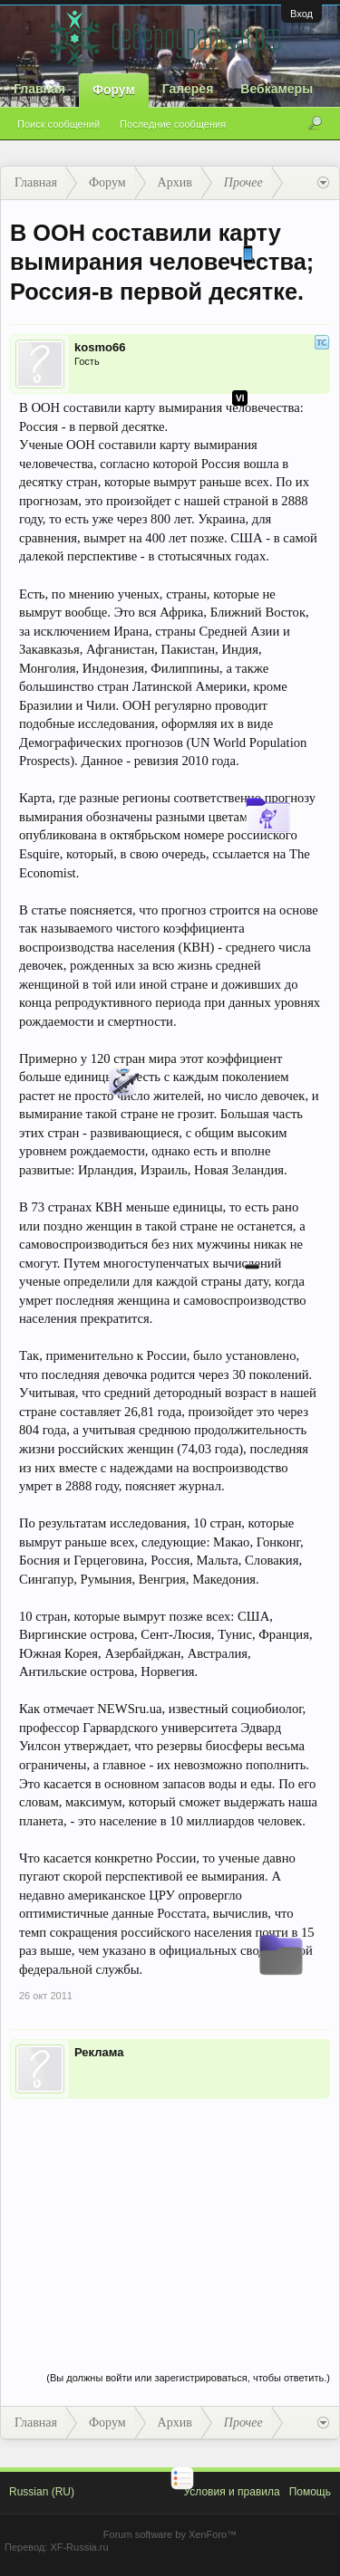  I want to click on open Automator to create automated workflows, so click(122, 1081).